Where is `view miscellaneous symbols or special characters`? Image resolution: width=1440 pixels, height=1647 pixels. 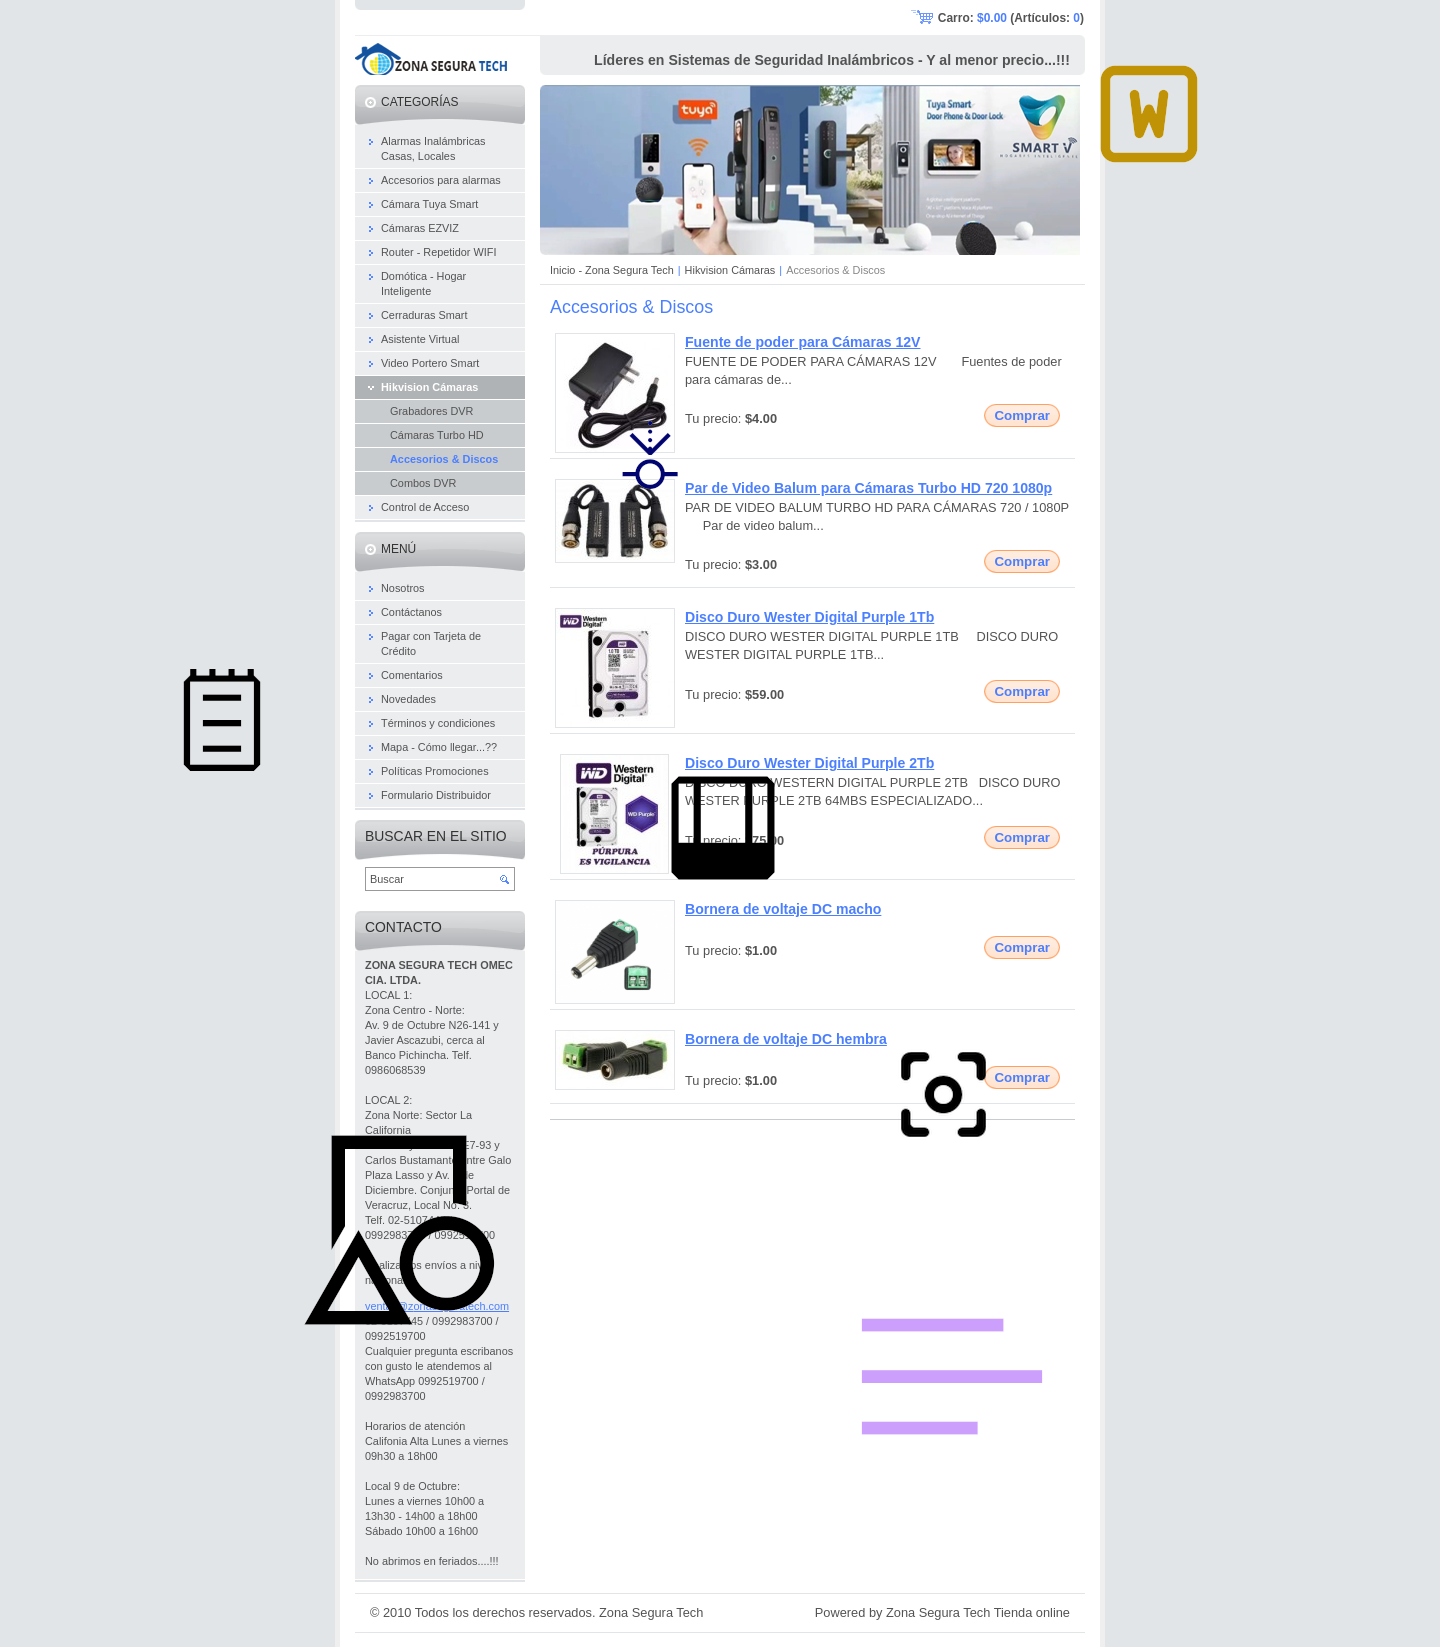
view miscellaneous symbols or special characters is located at coordinates (399, 1230).